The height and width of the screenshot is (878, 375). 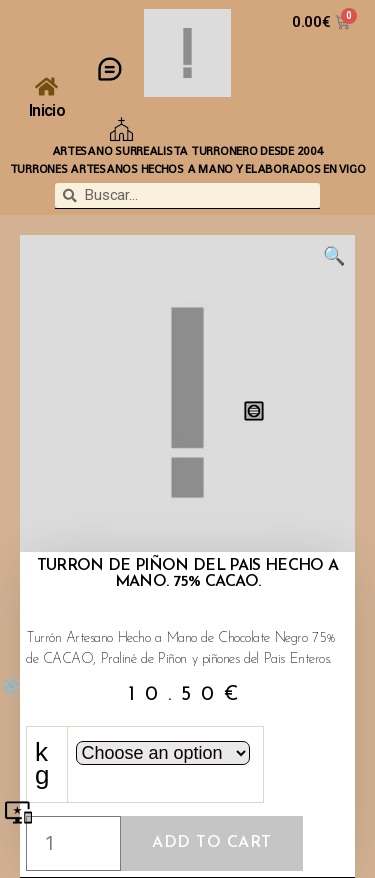 What do you see at coordinates (121, 130) in the screenshot?
I see `indicates a nearby church or place of worship` at bounding box center [121, 130].